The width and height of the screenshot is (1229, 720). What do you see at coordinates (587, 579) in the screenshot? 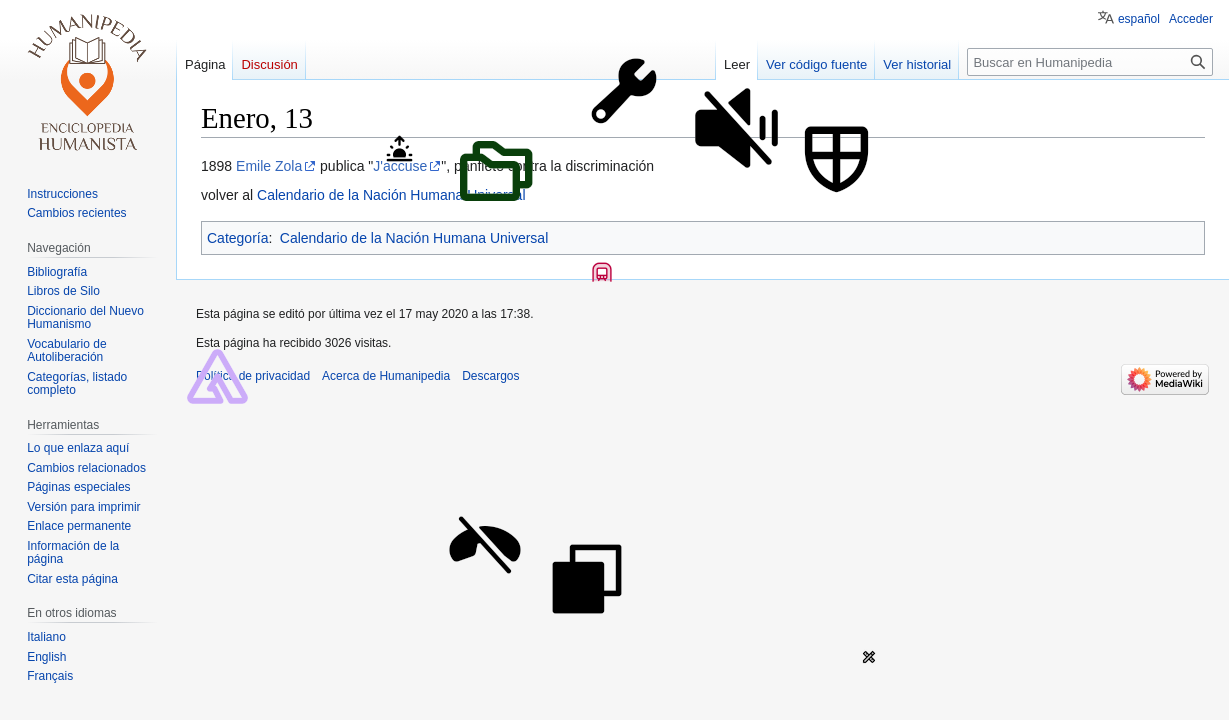
I see `copy to clipboard` at bounding box center [587, 579].